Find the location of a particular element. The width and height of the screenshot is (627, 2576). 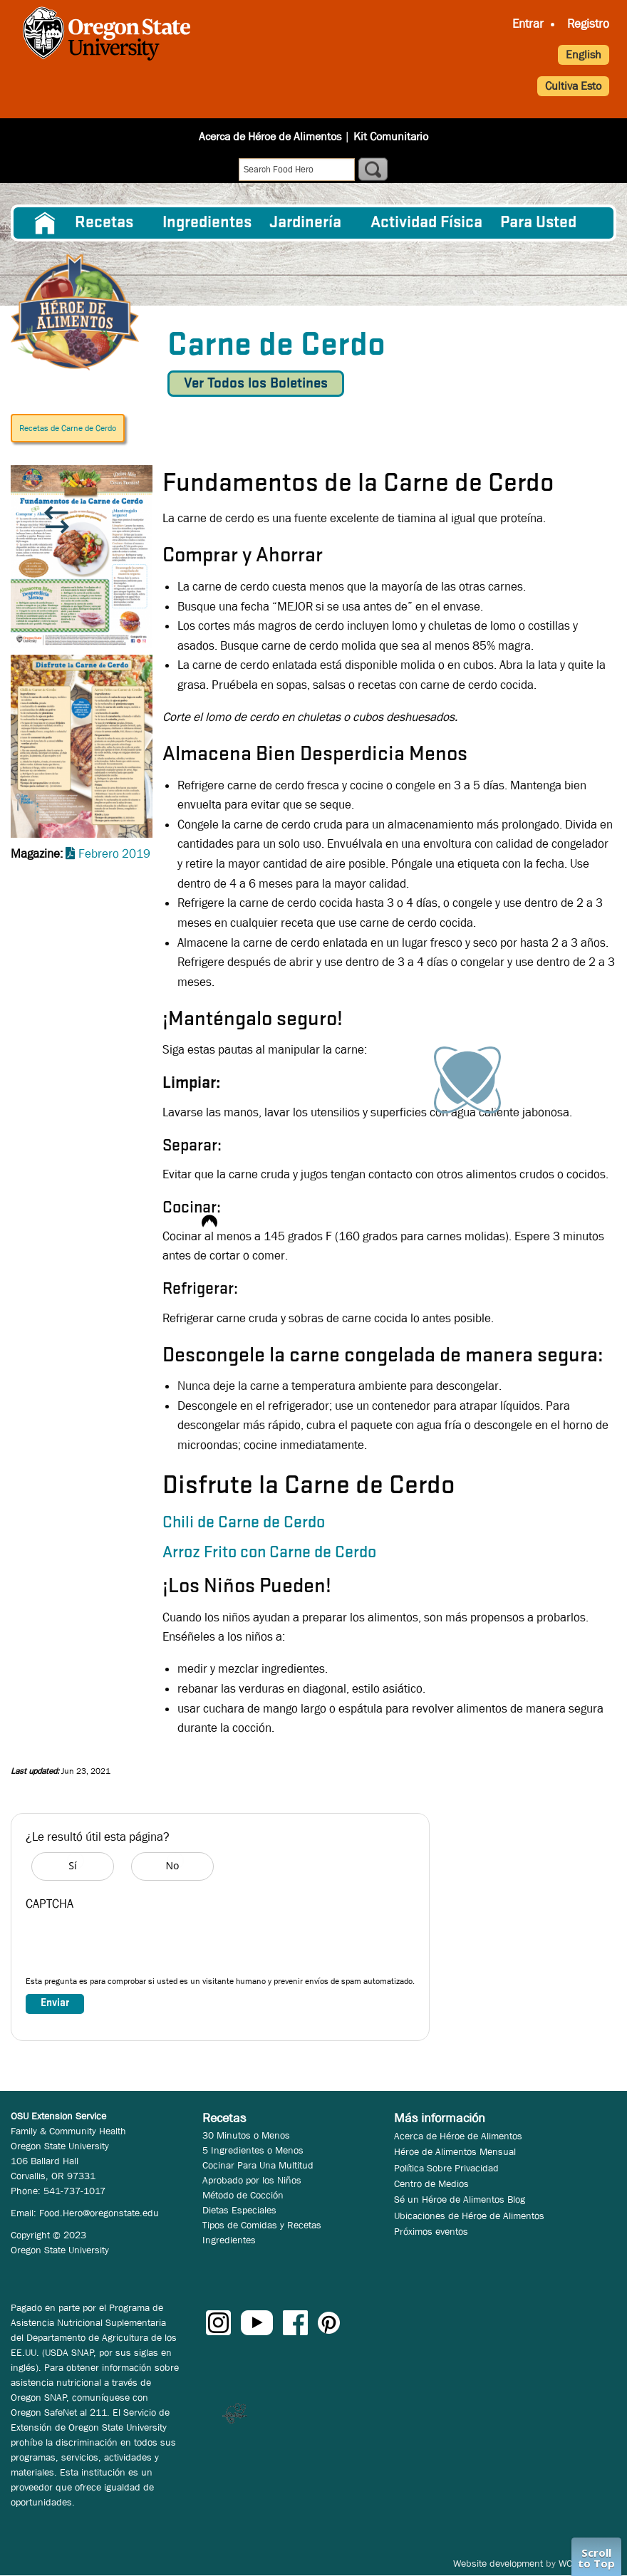

open notepad++ text editor is located at coordinates (234, 2413).